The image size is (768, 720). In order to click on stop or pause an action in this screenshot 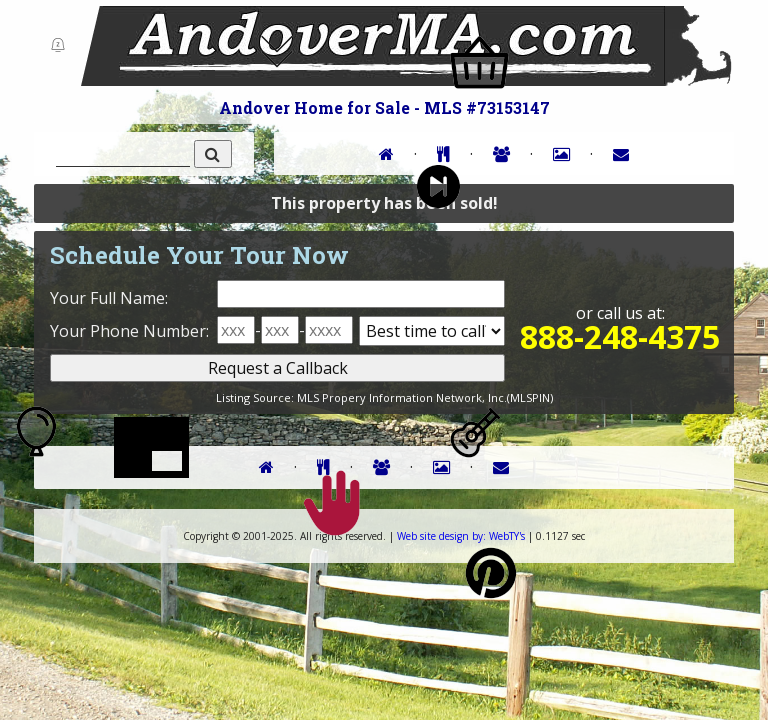, I will do `click(334, 503)`.